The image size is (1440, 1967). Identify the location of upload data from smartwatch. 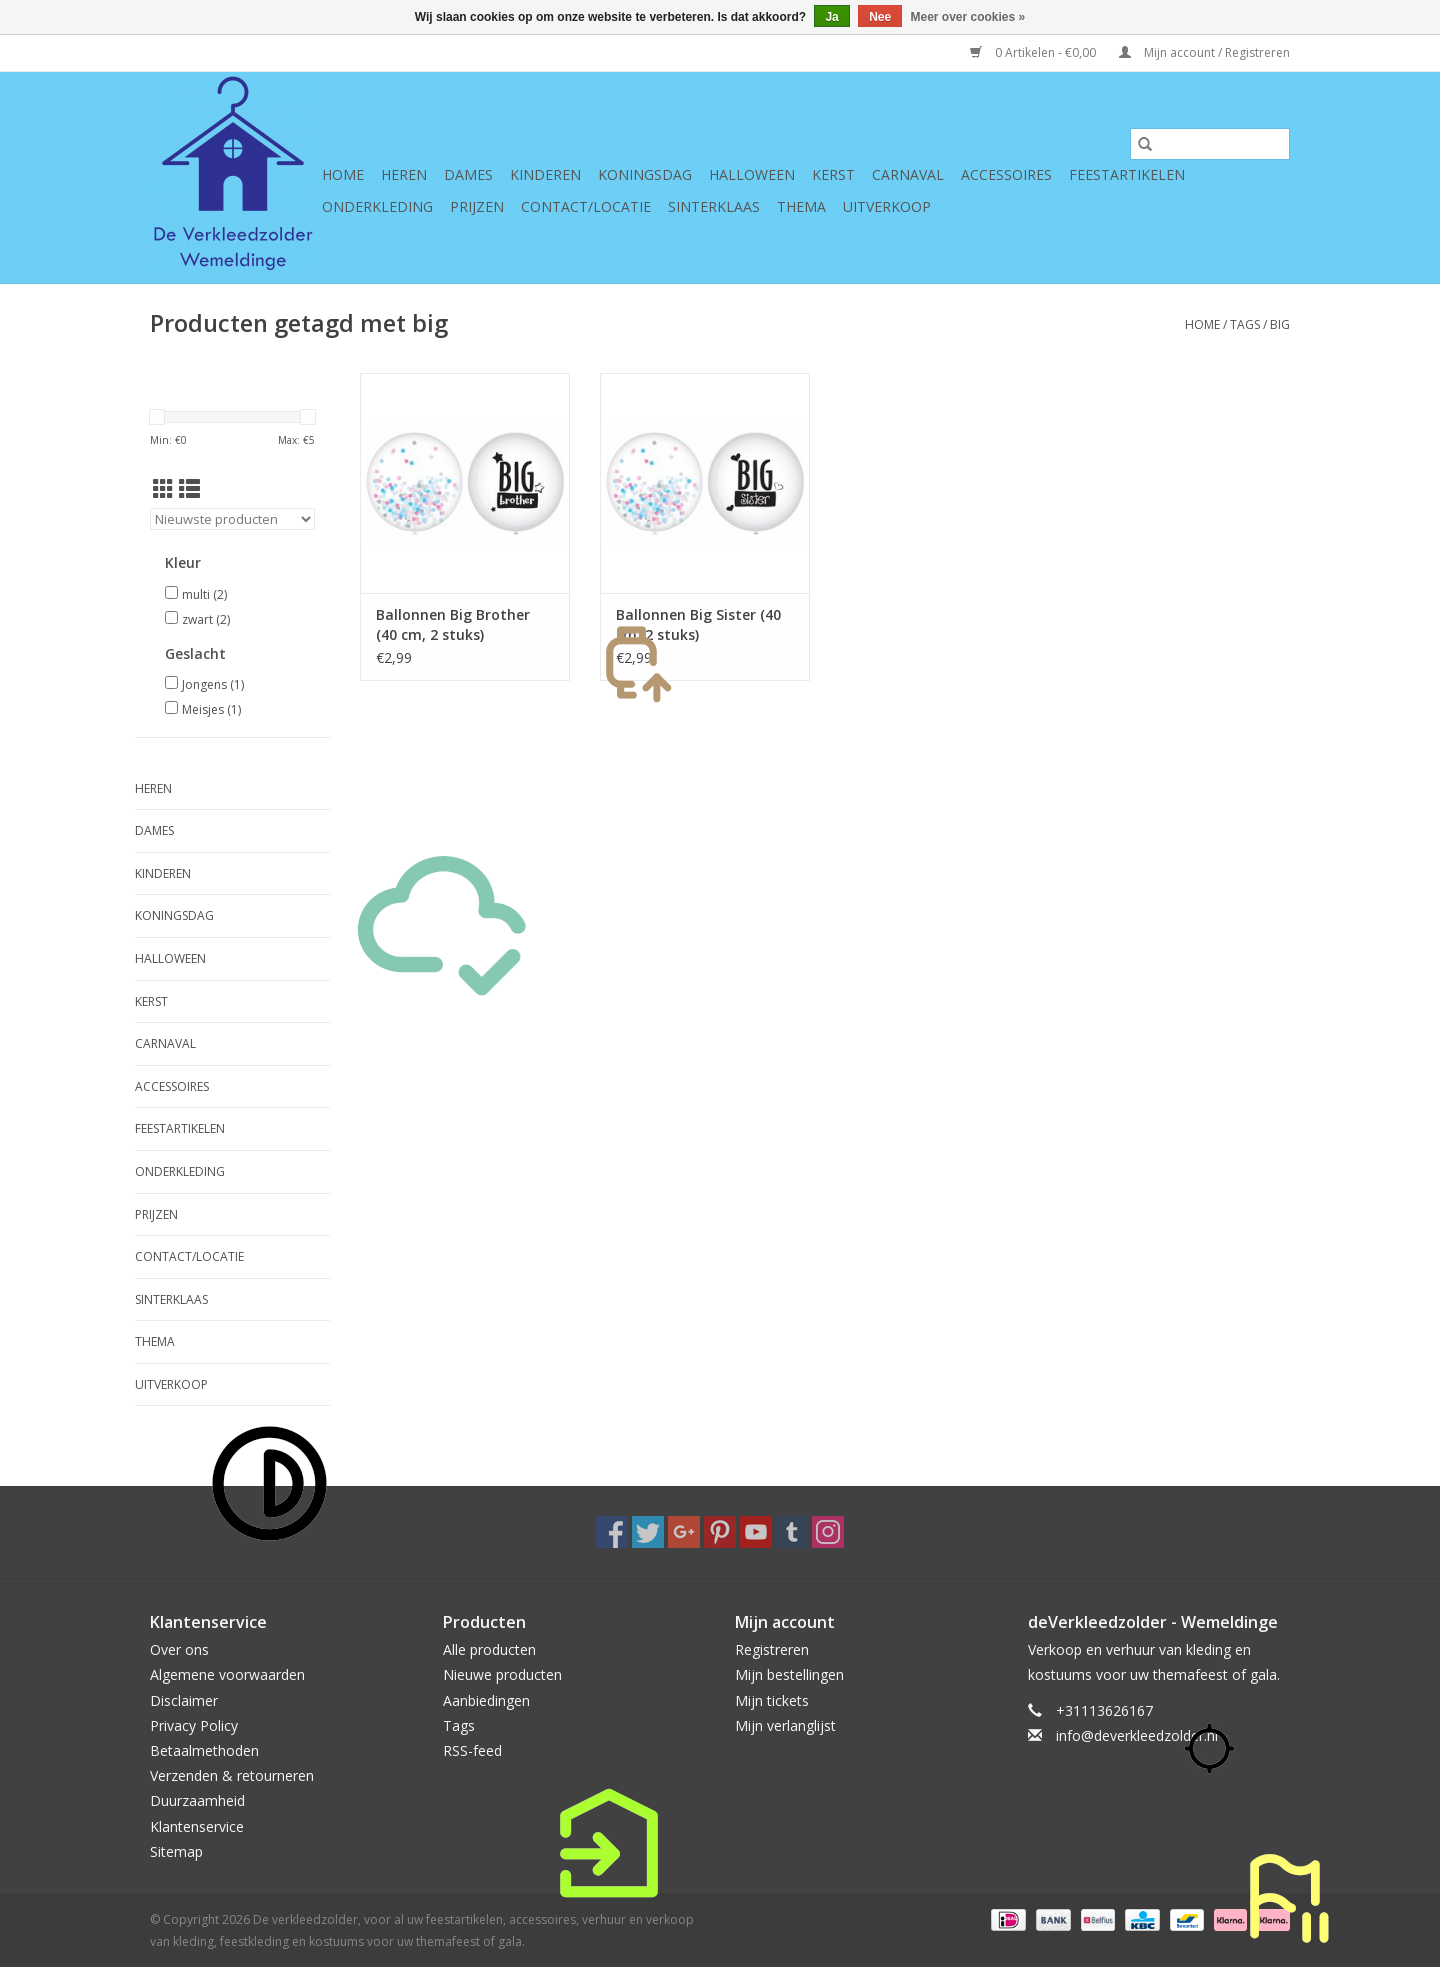
(631, 662).